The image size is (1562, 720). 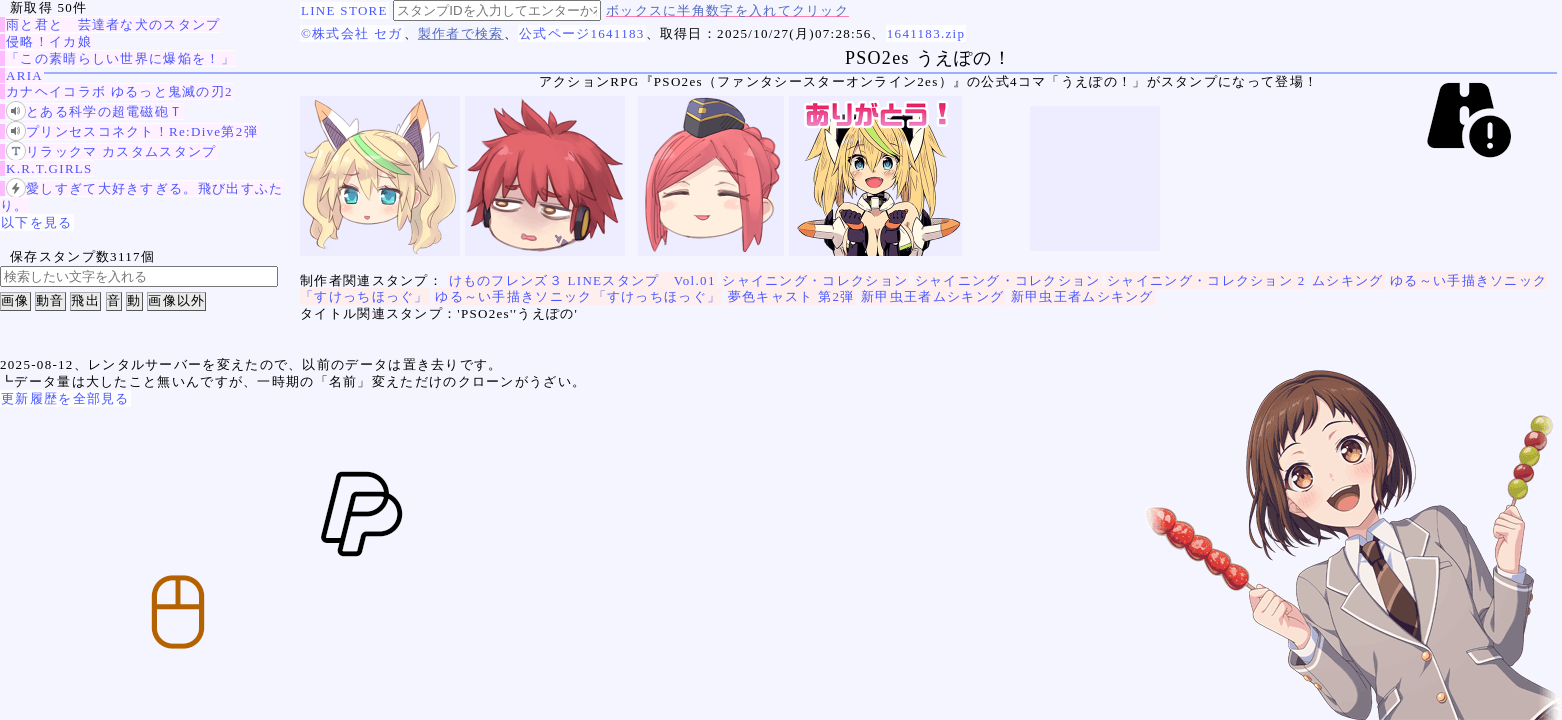 What do you see at coordinates (178, 612) in the screenshot?
I see `mouse input device settings` at bounding box center [178, 612].